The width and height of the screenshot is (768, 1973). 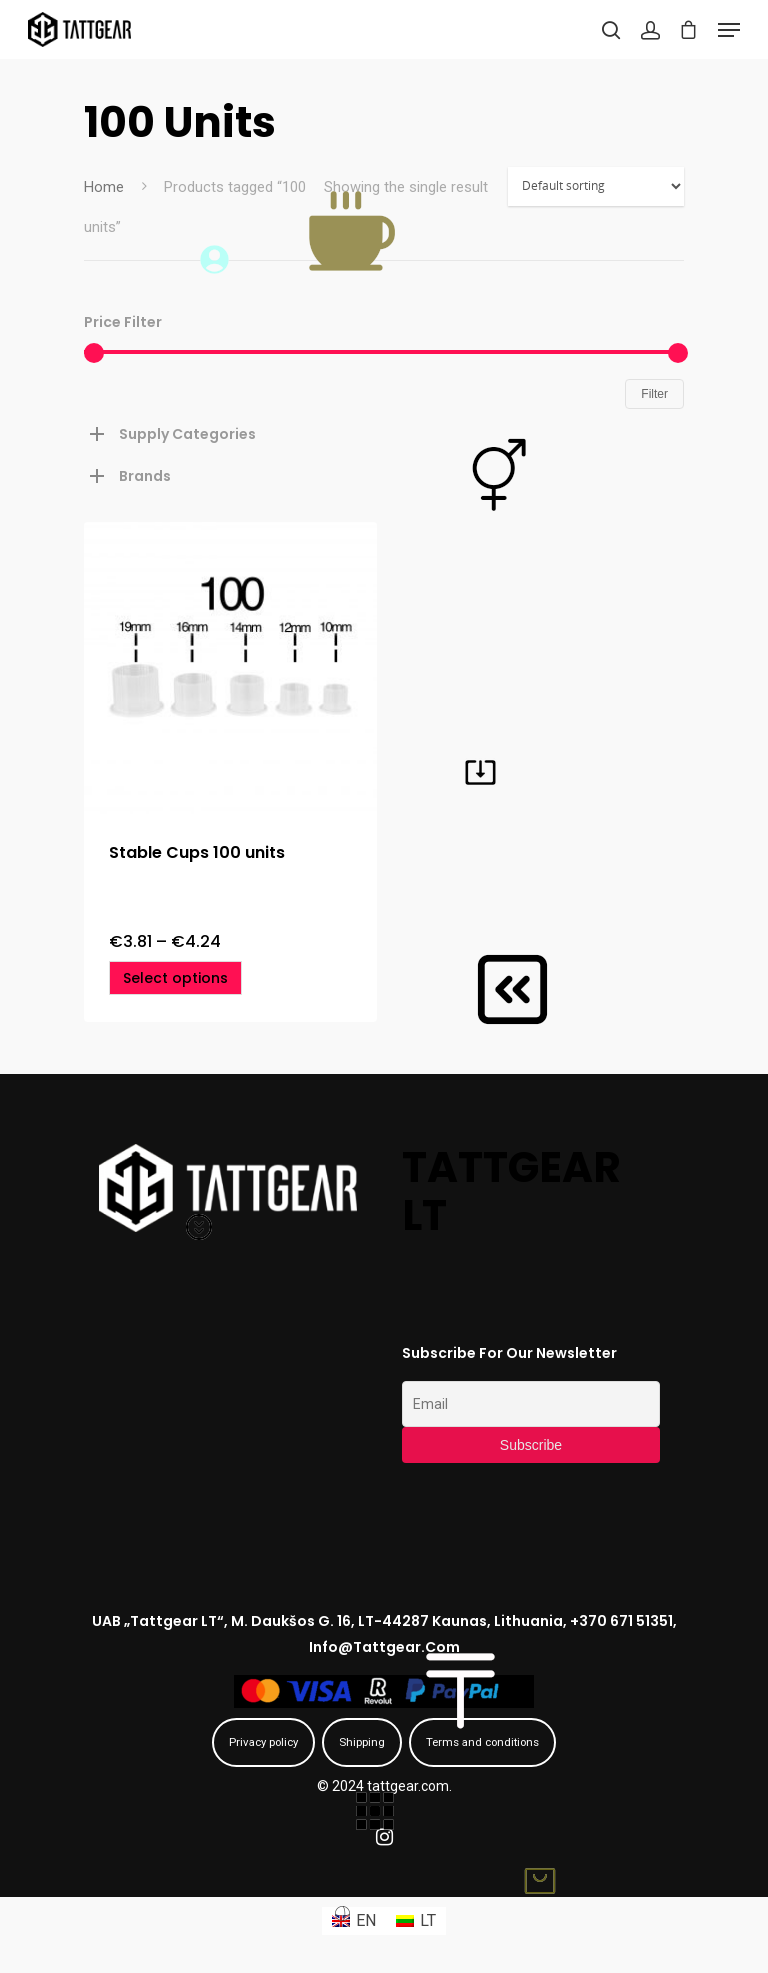 I want to click on expand all content below, so click(x=199, y=1227).